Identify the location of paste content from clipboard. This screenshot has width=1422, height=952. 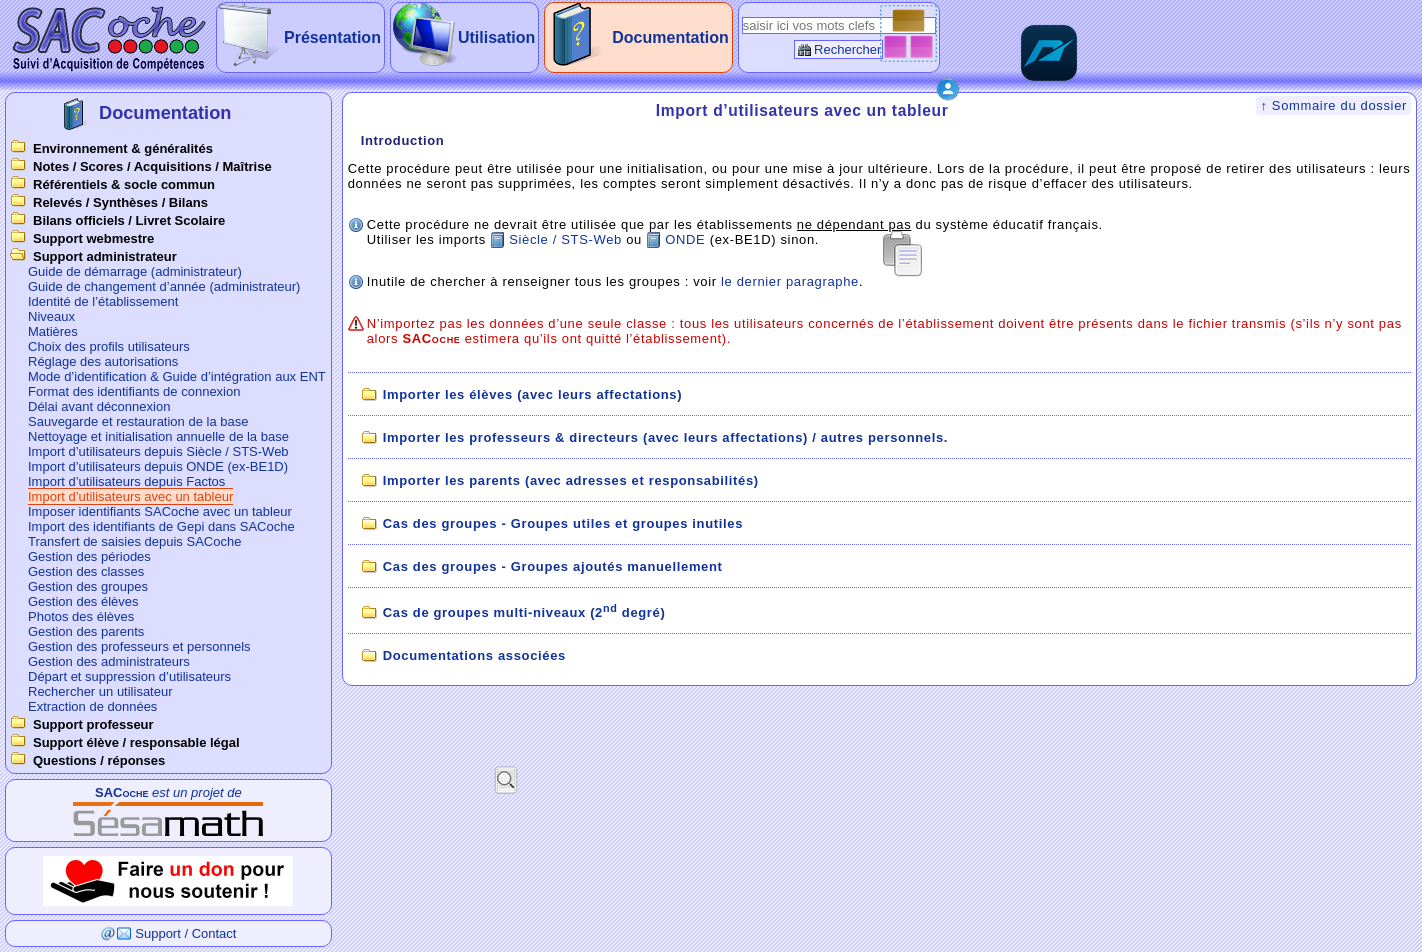
(902, 253).